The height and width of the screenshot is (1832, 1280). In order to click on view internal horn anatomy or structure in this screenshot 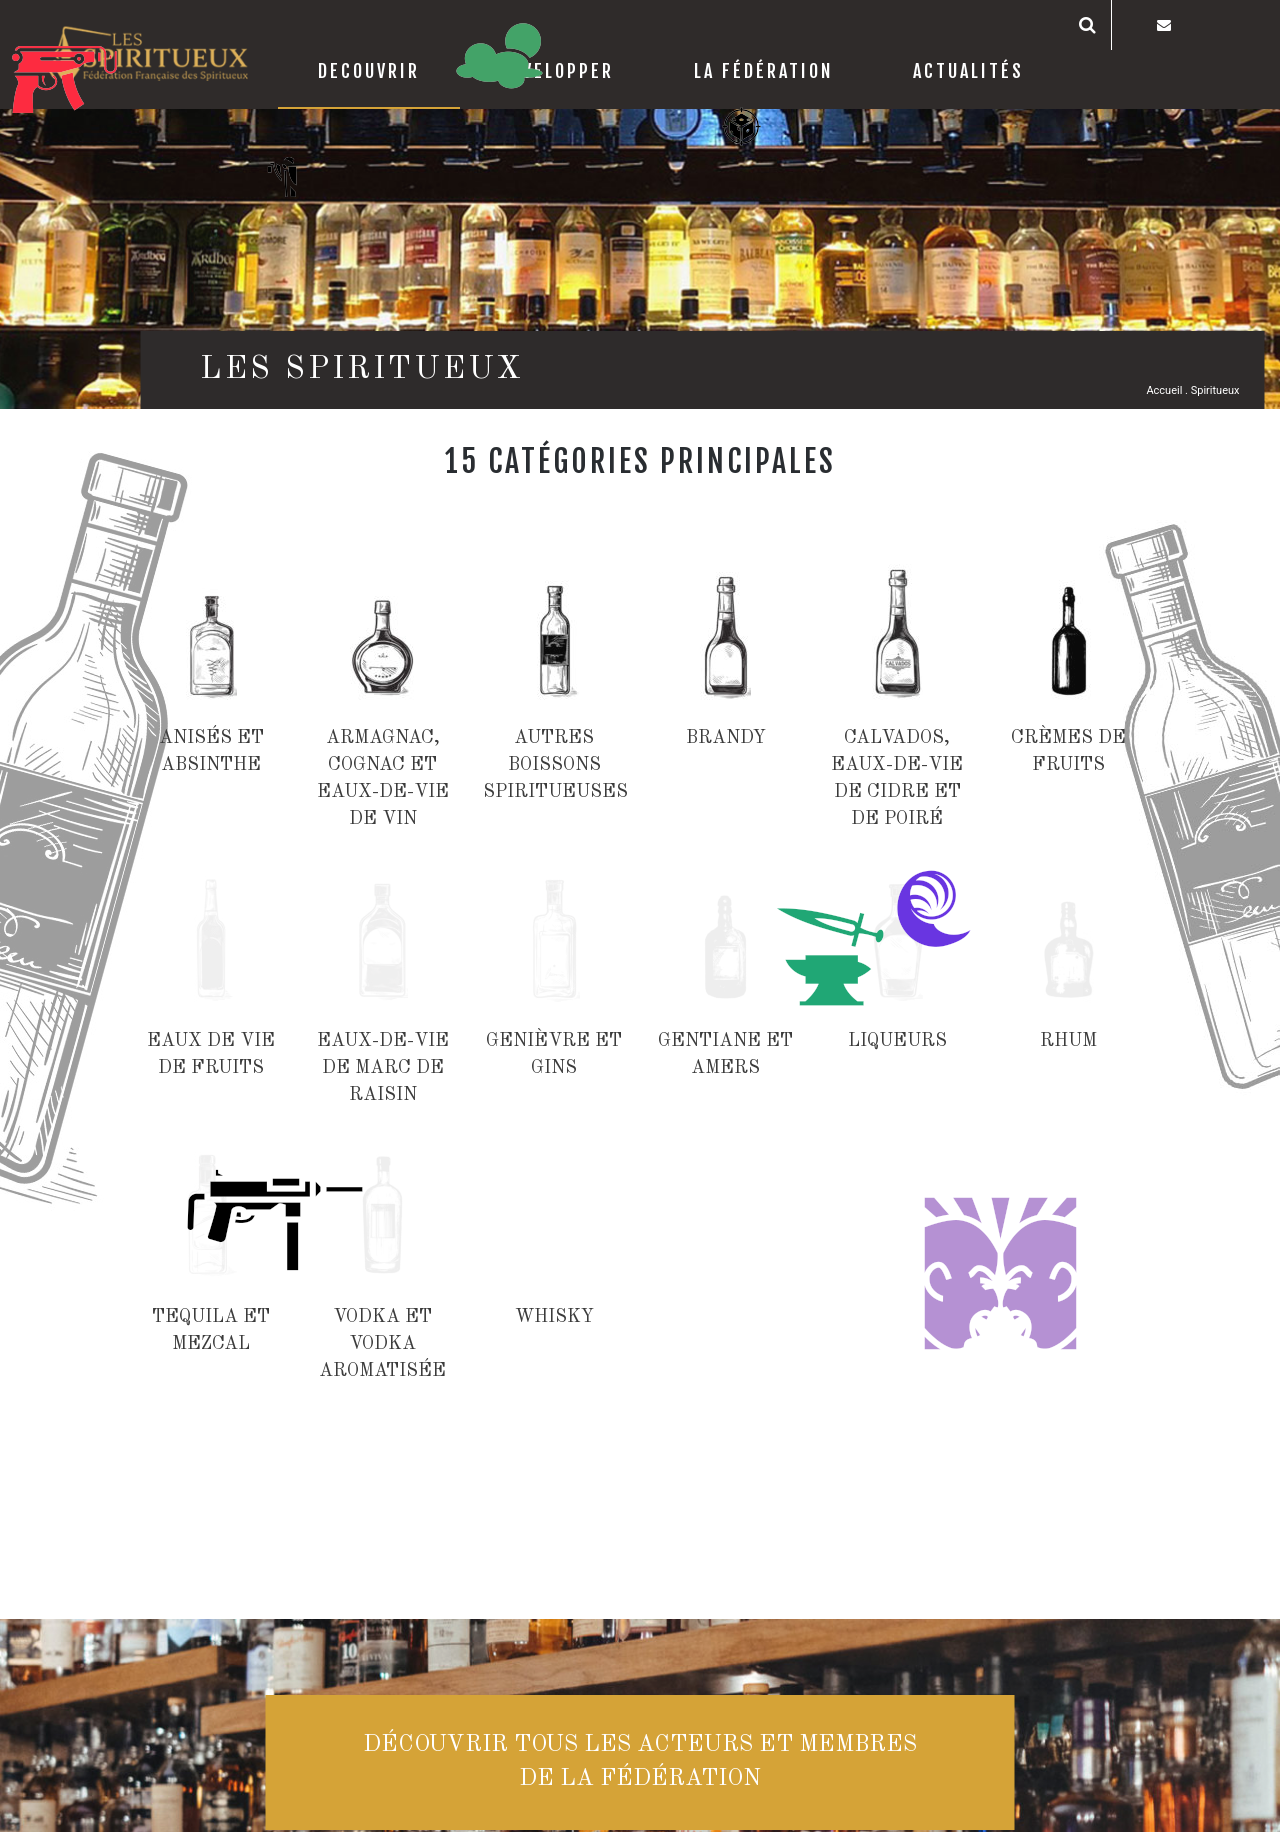, I will do `click(933, 909)`.